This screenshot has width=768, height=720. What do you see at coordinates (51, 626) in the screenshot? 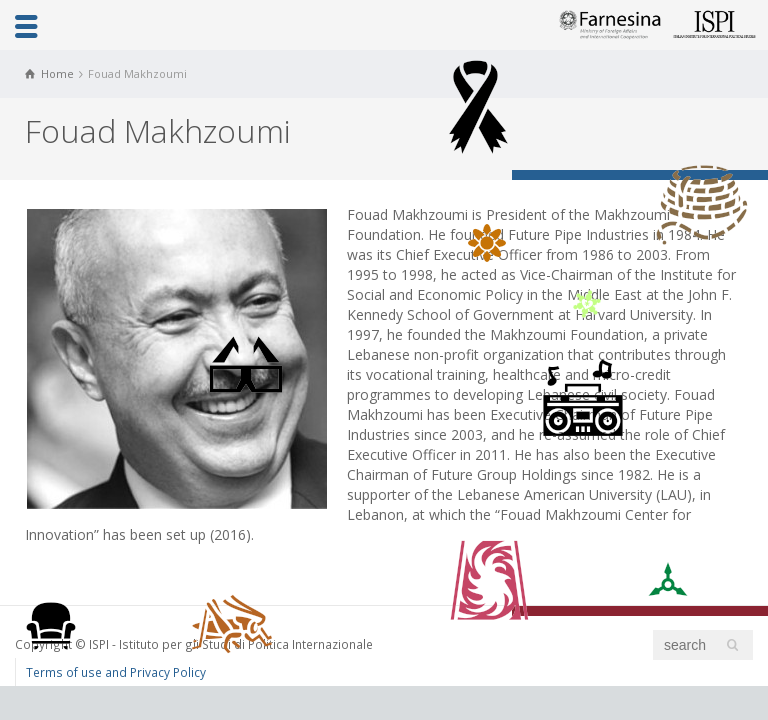
I see `browse furniture or home decor items` at bounding box center [51, 626].